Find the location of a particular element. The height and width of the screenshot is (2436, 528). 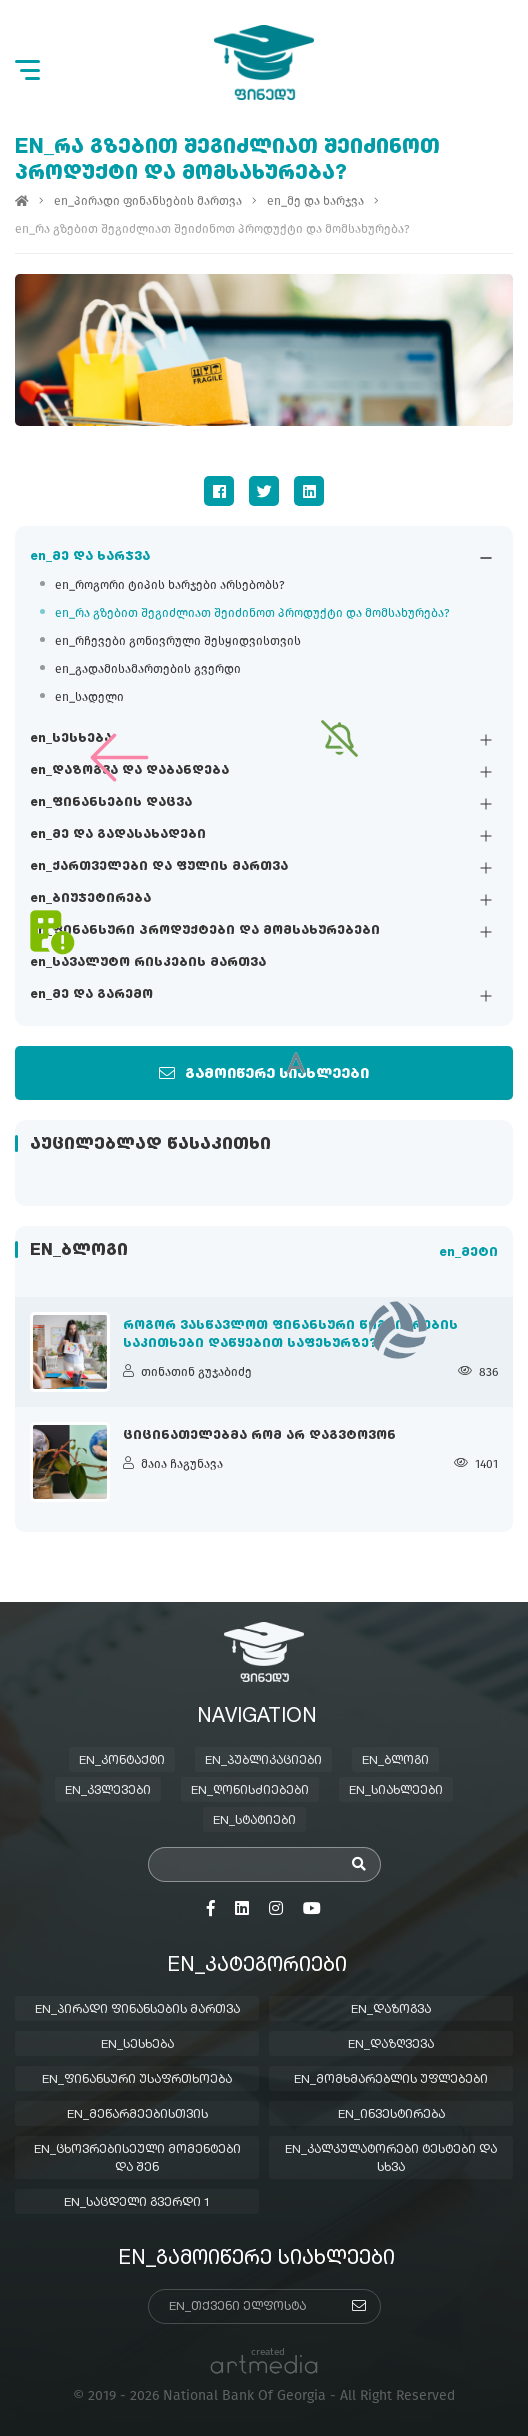

indicates text formatting or font options is located at coordinates (296, 1063).